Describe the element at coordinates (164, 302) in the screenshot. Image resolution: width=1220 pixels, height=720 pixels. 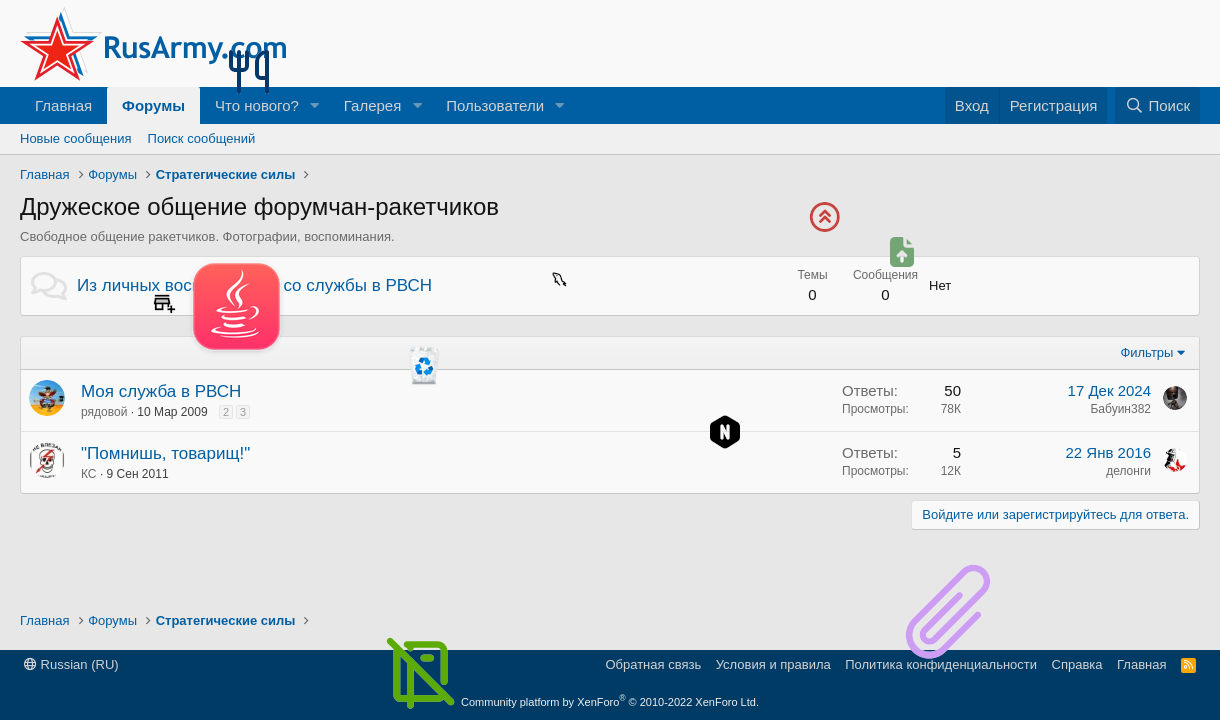
I see `add a new business location` at that location.